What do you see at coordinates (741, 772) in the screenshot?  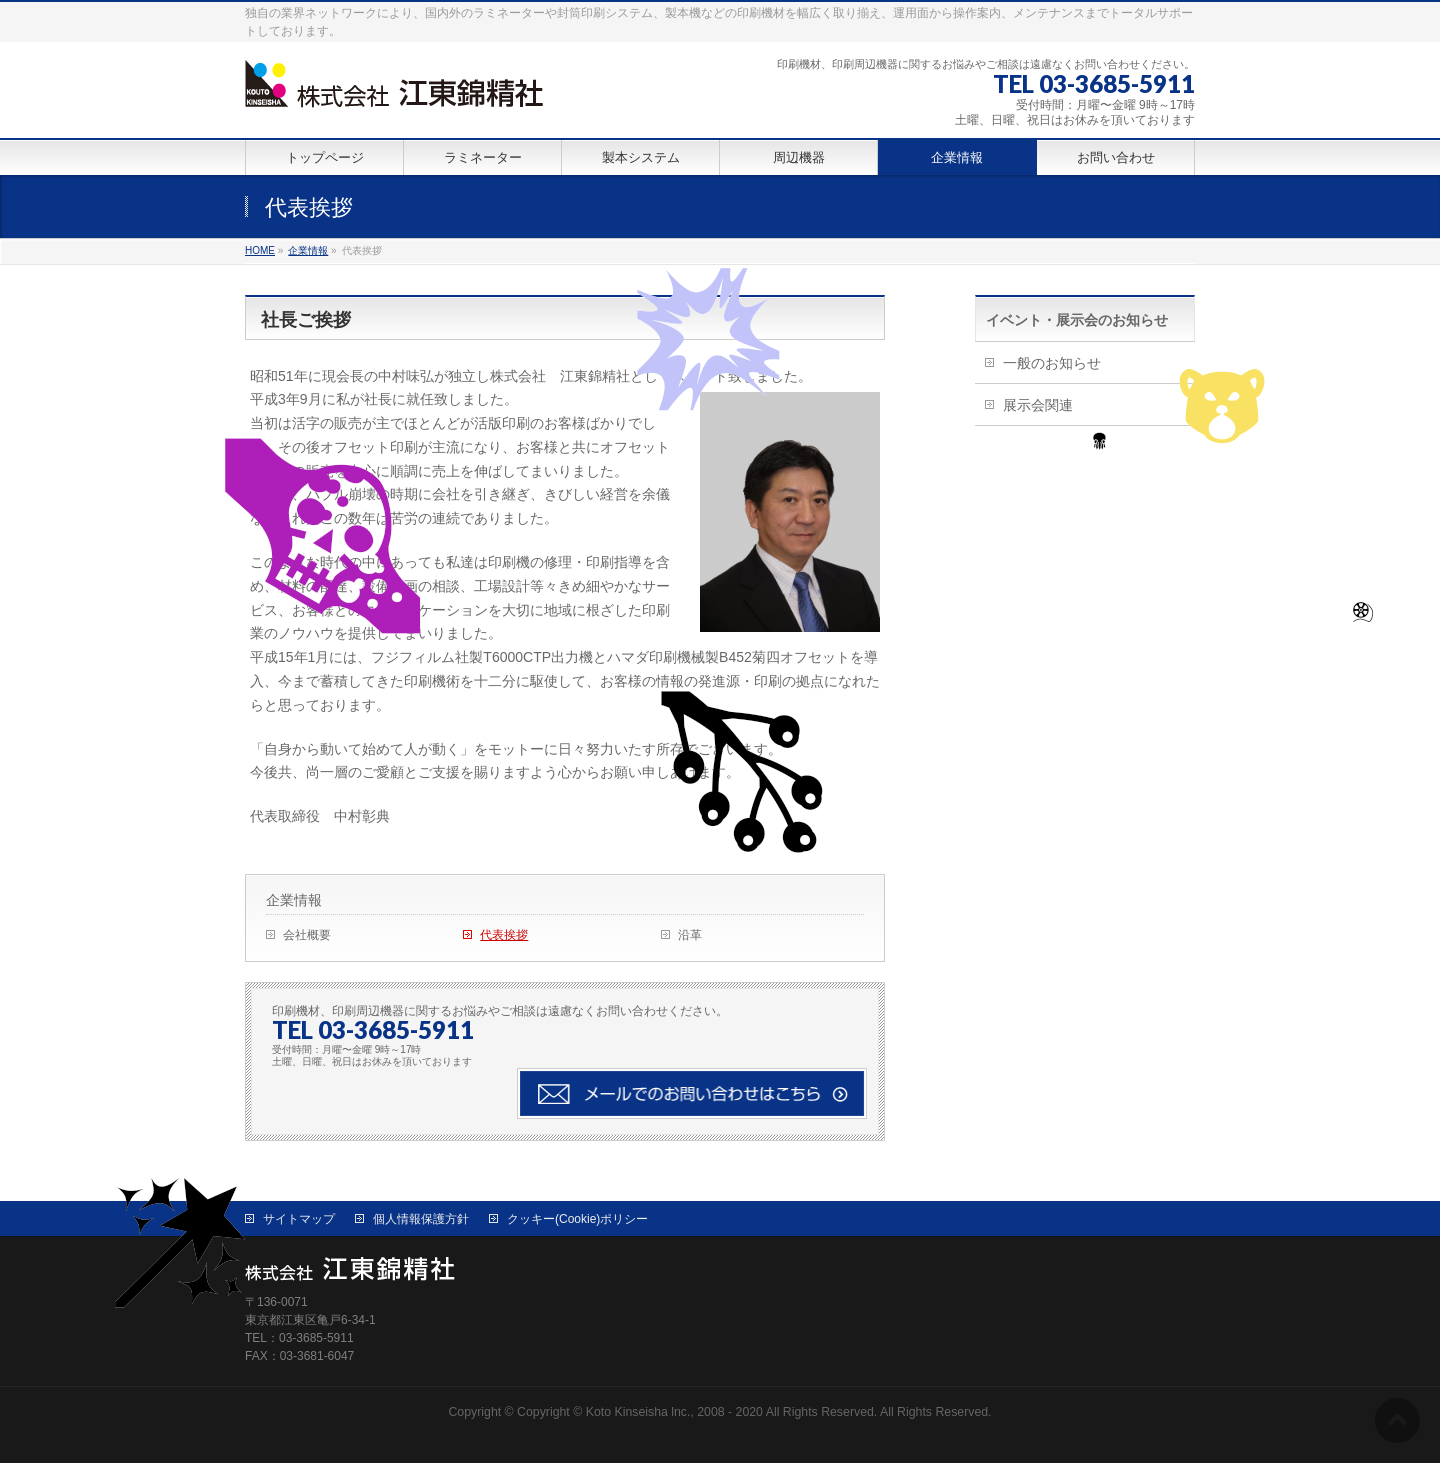 I see `blackcurrant berry ingredient in a cooking or crafting game` at bounding box center [741, 772].